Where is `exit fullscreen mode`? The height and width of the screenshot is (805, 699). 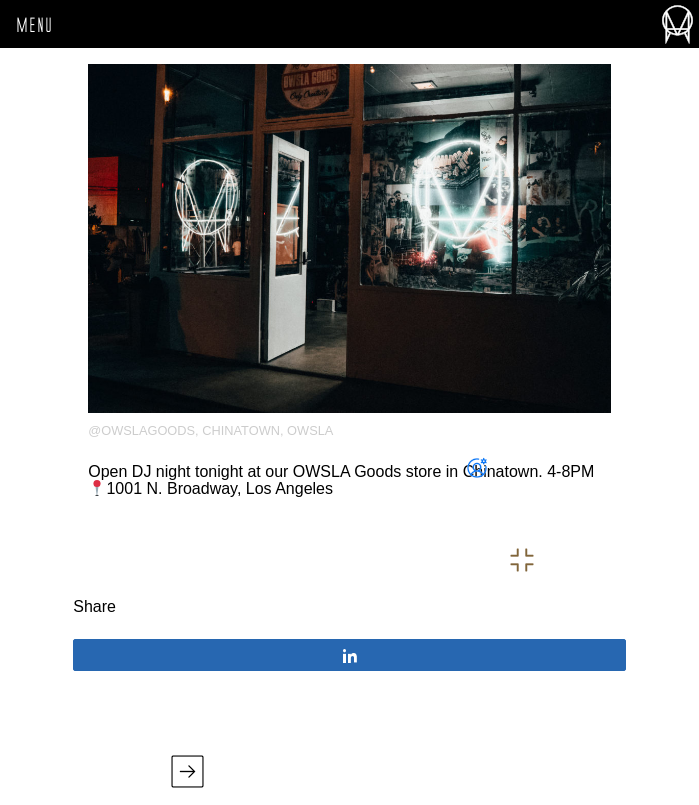 exit fullscreen mode is located at coordinates (522, 560).